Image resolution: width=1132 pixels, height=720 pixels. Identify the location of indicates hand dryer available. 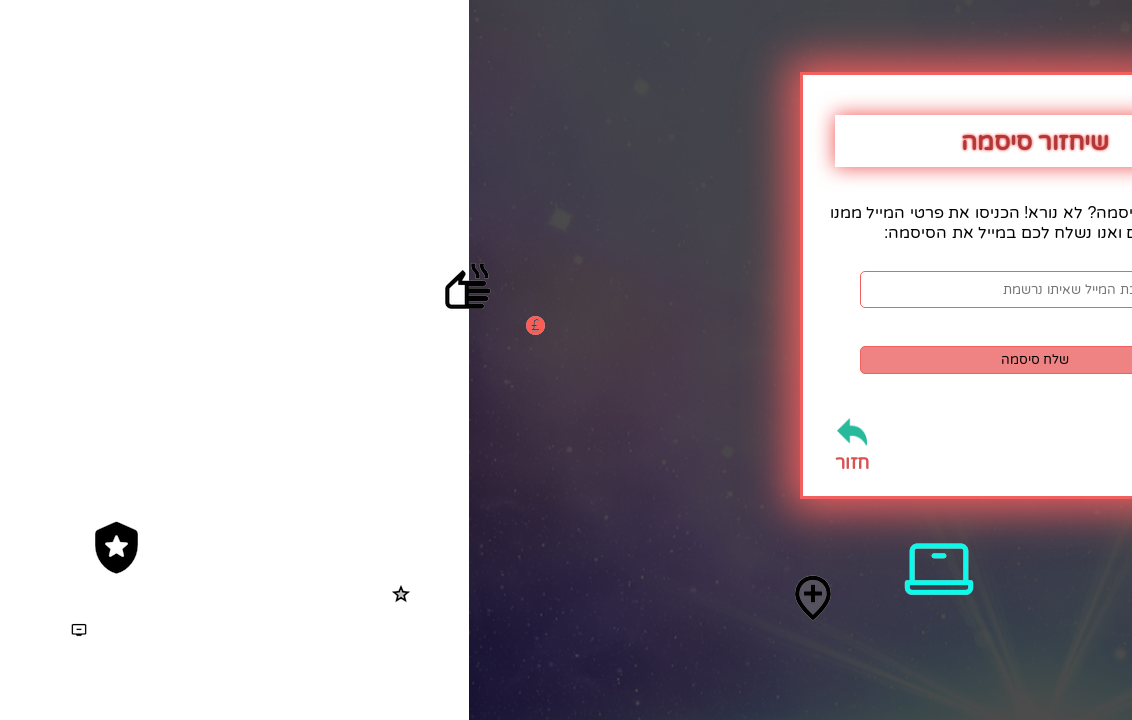
(469, 285).